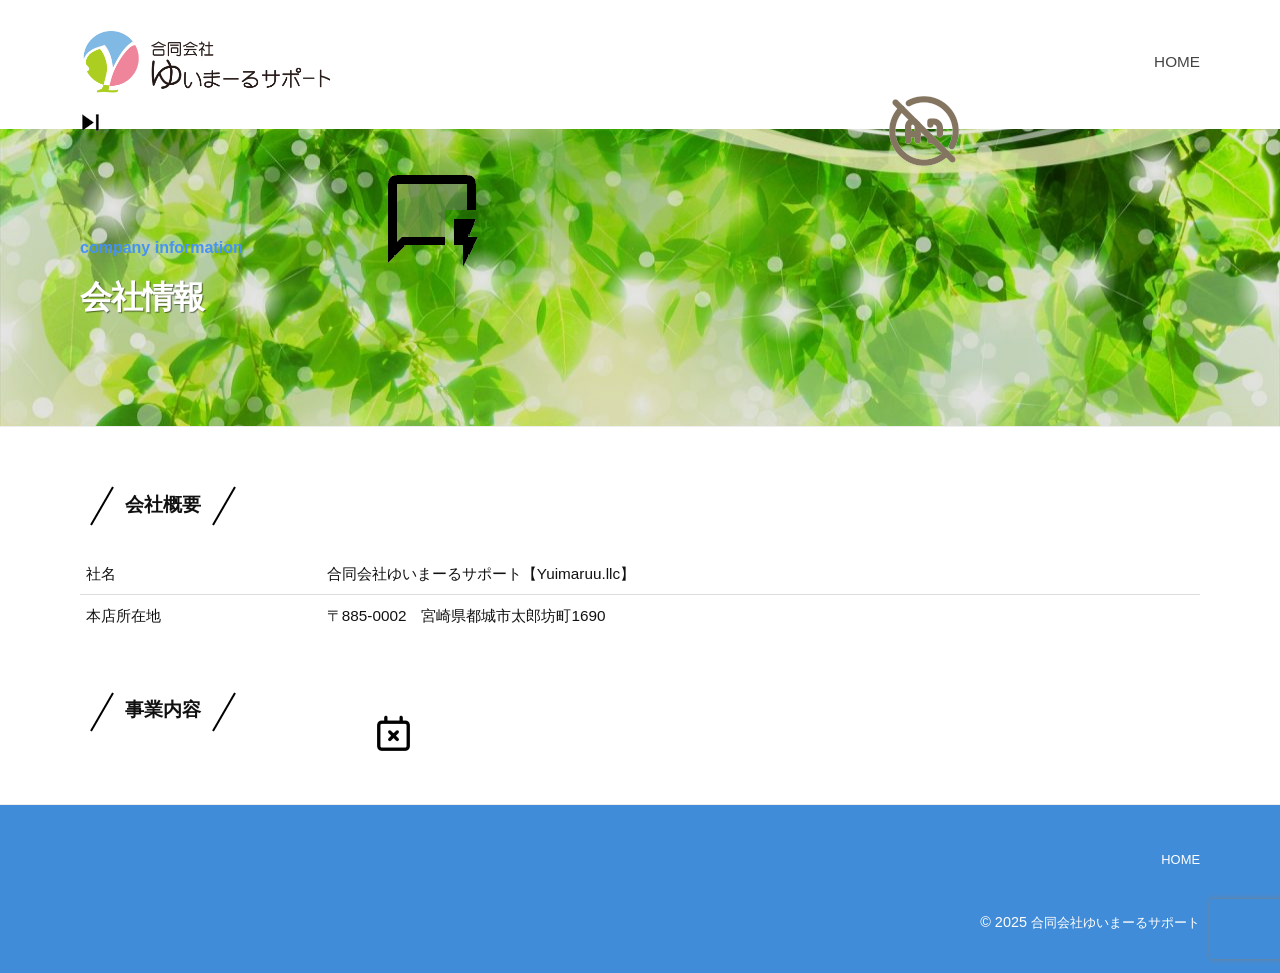 The height and width of the screenshot is (973, 1280). Describe the element at coordinates (393, 734) in the screenshot. I see `cancel or remove a scheduled event` at that location.